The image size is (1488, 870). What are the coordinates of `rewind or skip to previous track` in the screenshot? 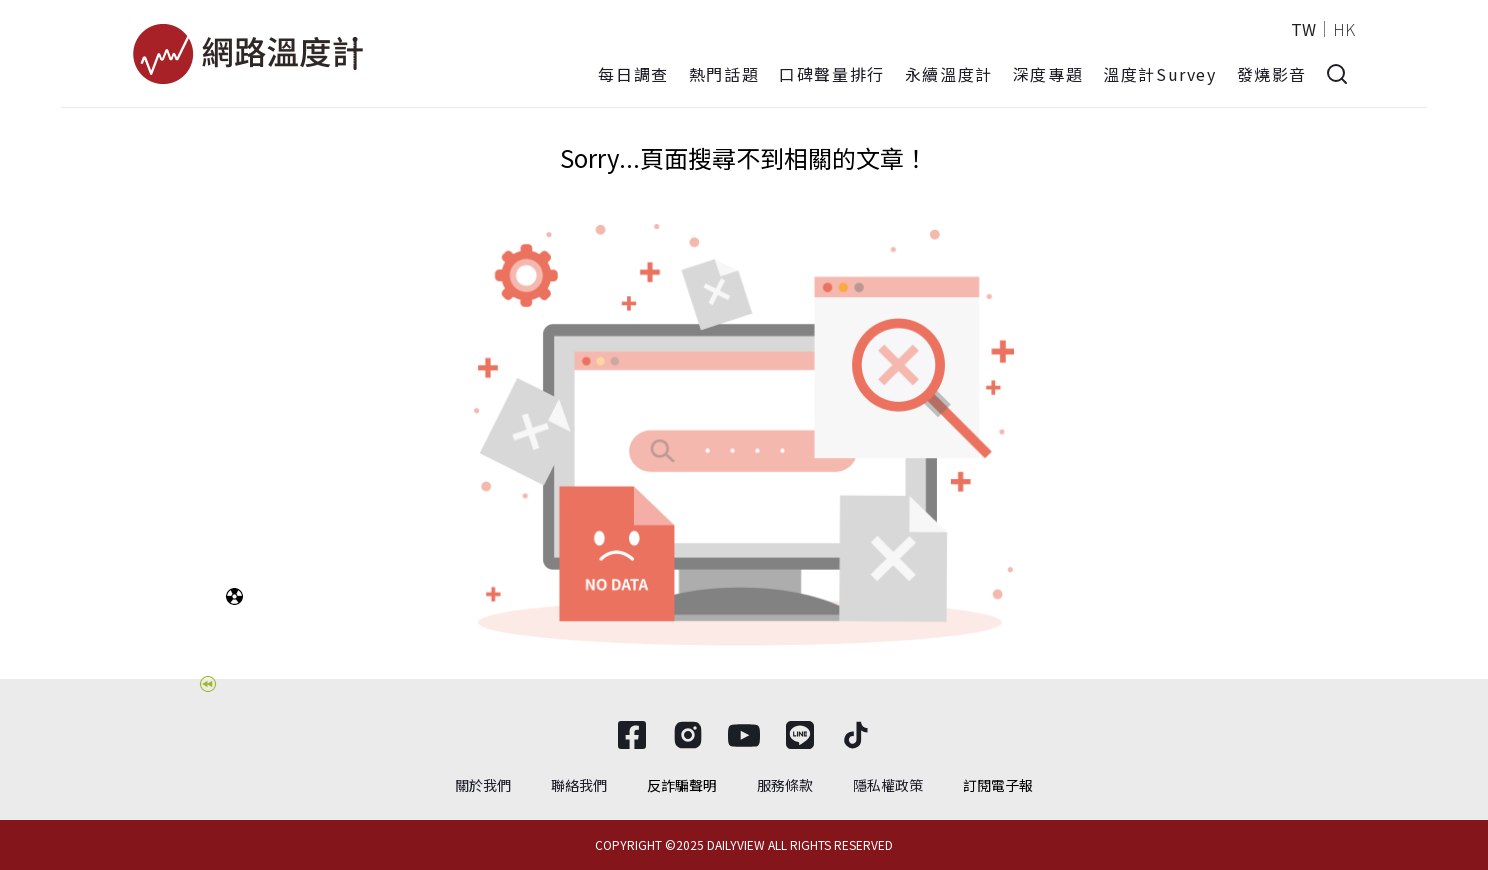 It's located at (208, 684).